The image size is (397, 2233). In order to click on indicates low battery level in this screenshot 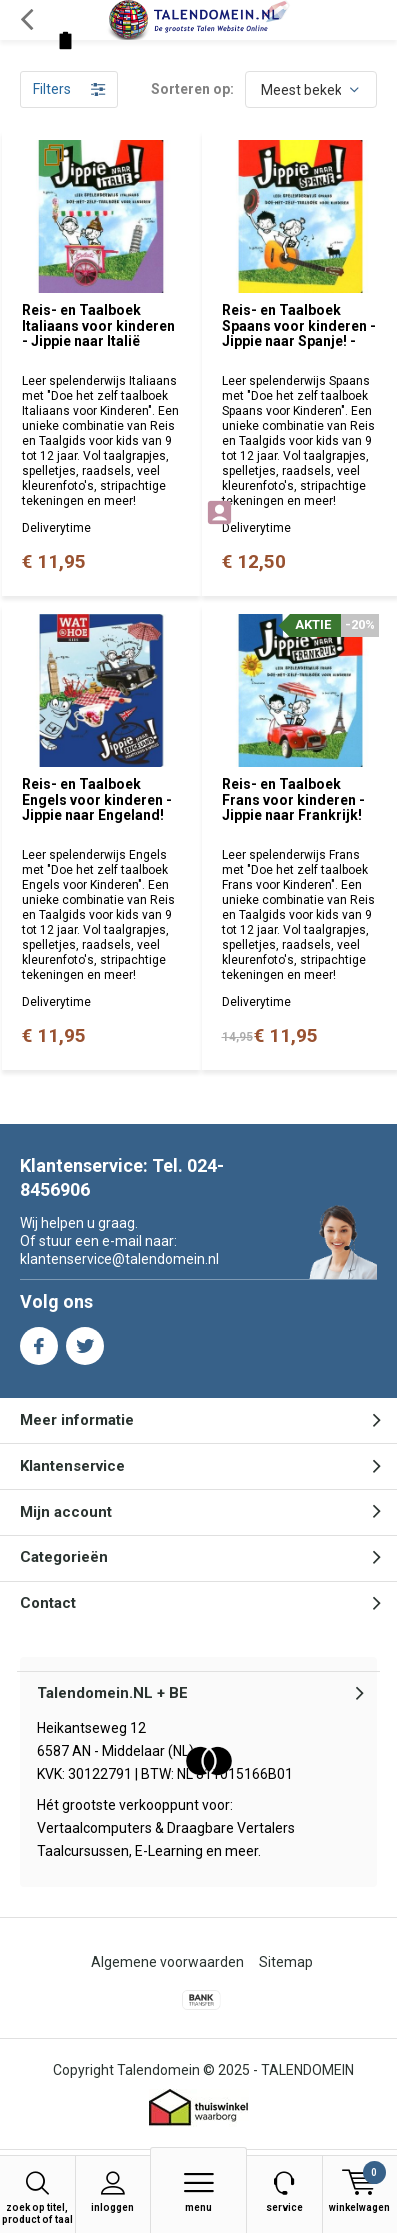, I will do `click(65, 40)`.